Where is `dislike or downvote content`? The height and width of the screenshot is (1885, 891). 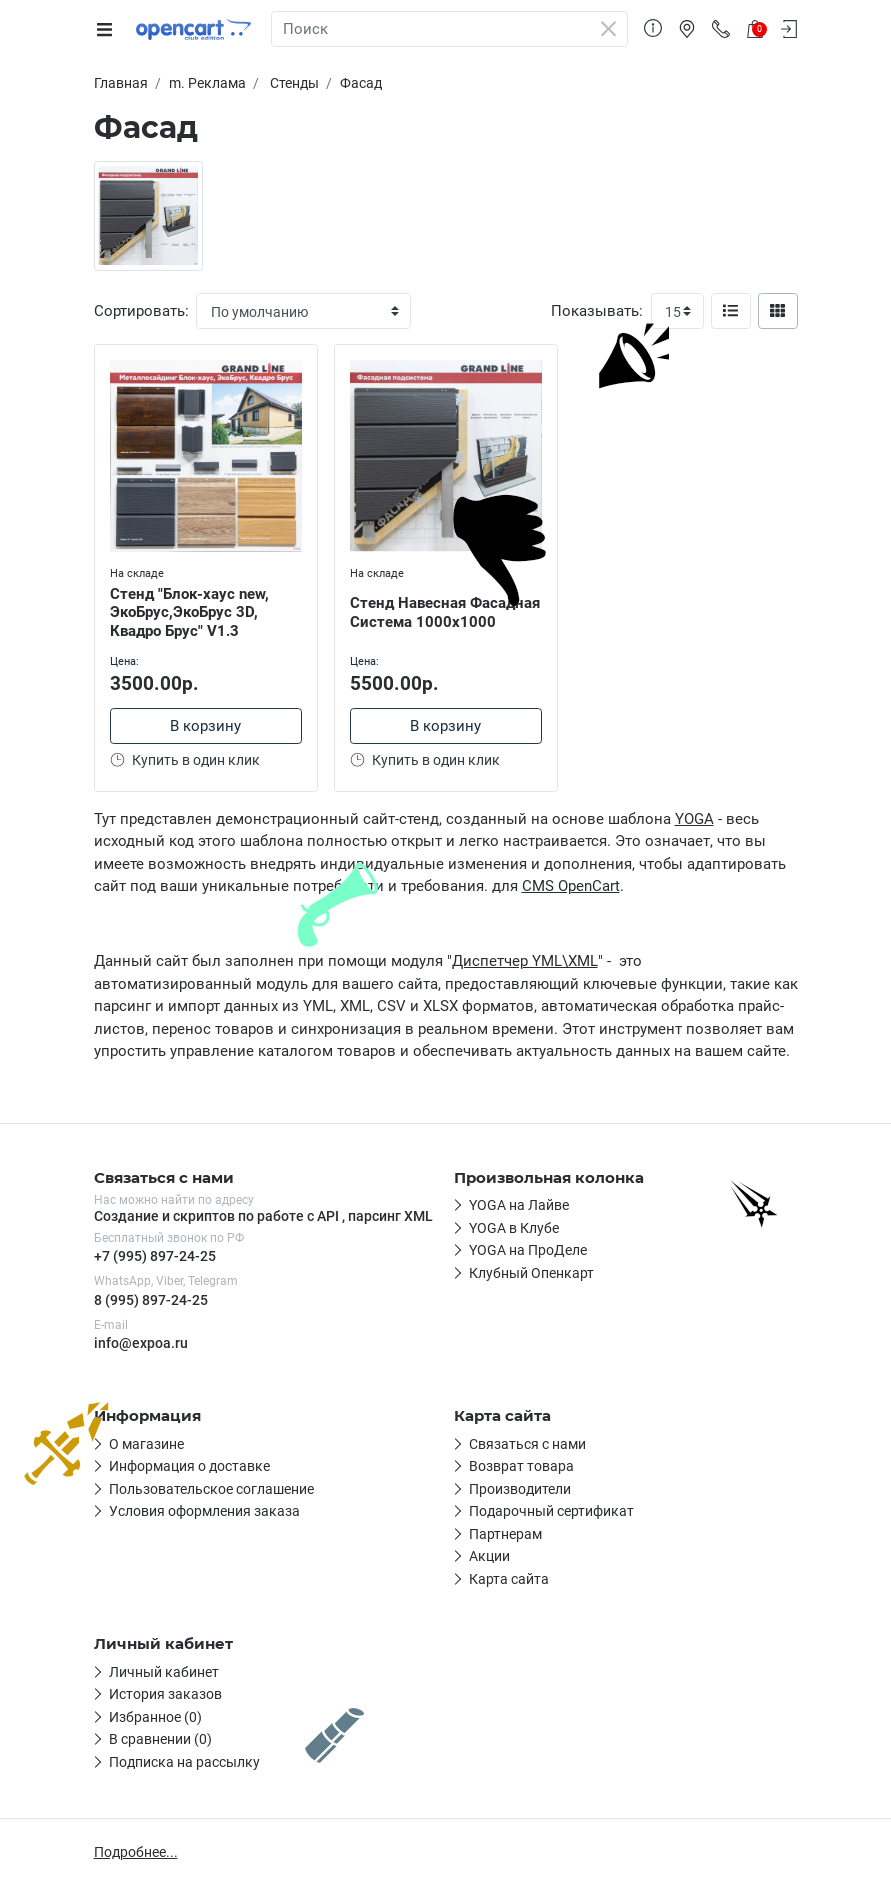
dislike or downvote content is located at coordinates (499, 550).